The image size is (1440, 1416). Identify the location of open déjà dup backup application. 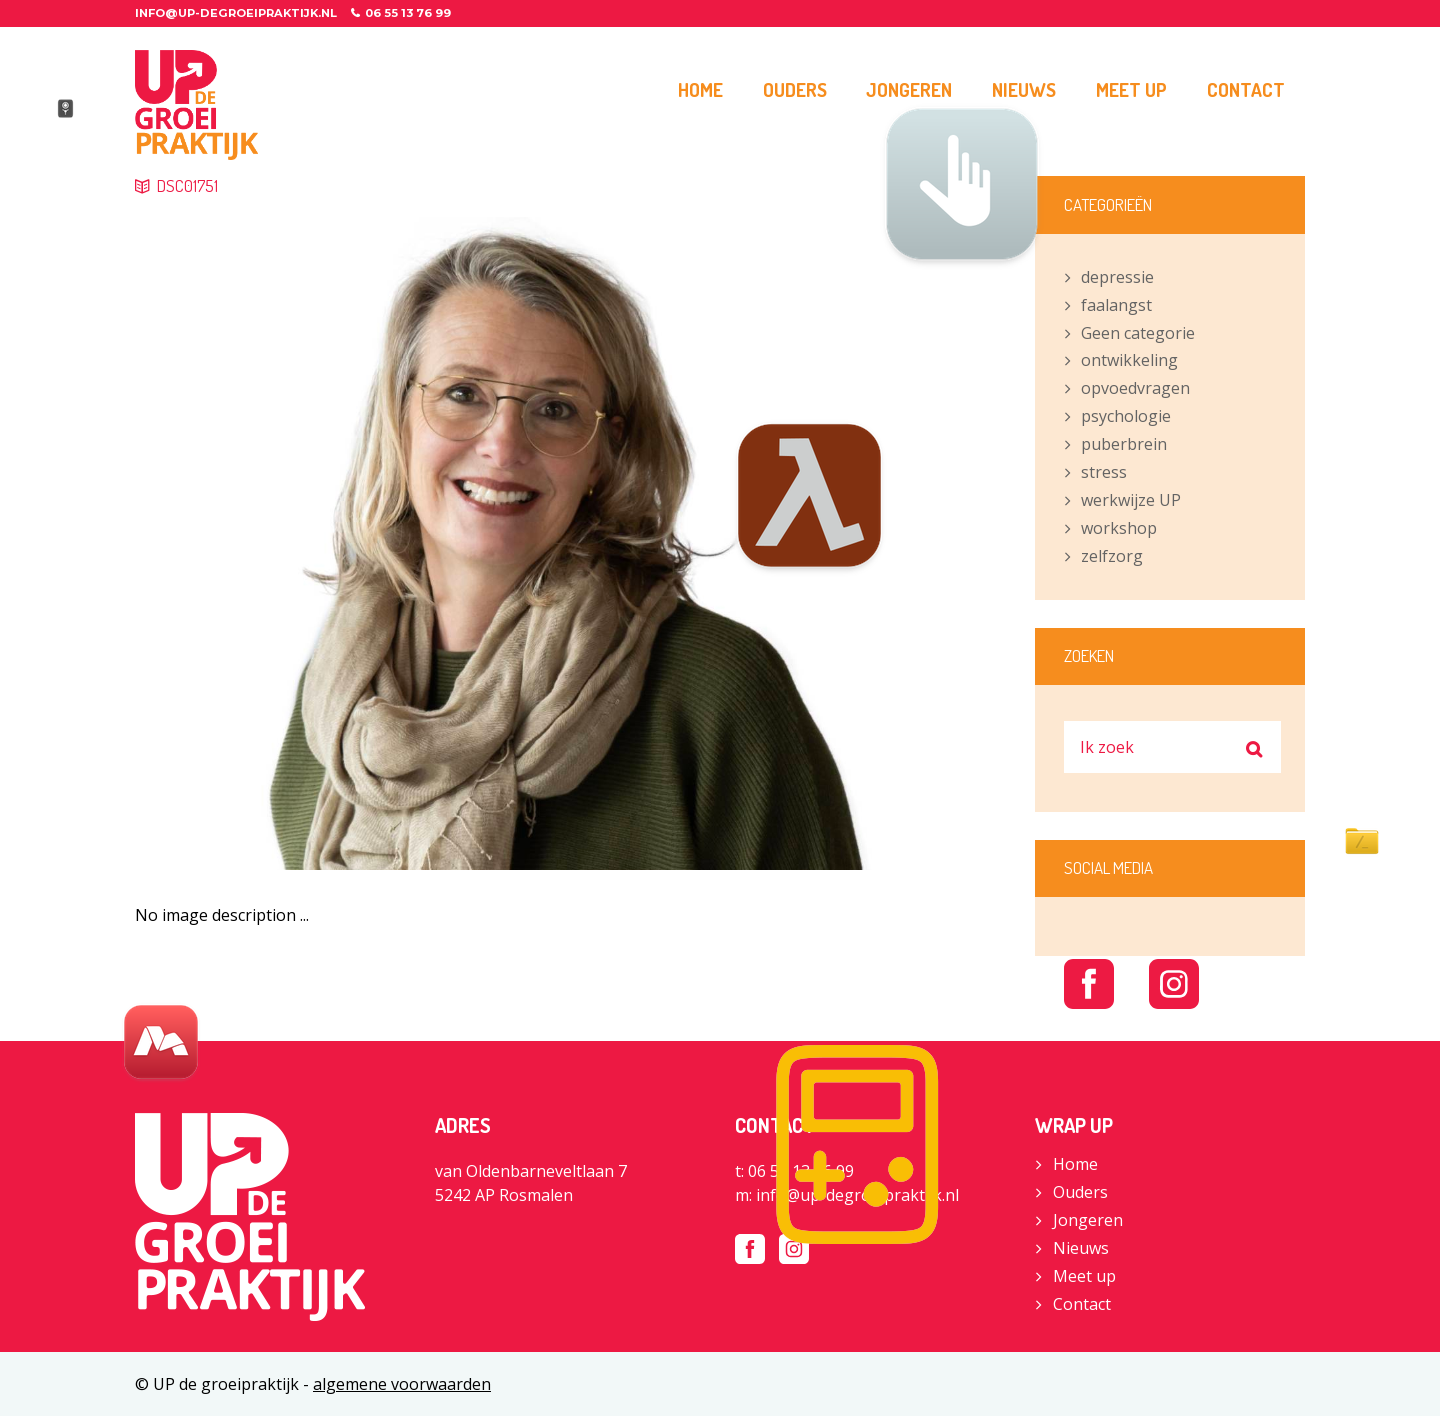
(65, 108).